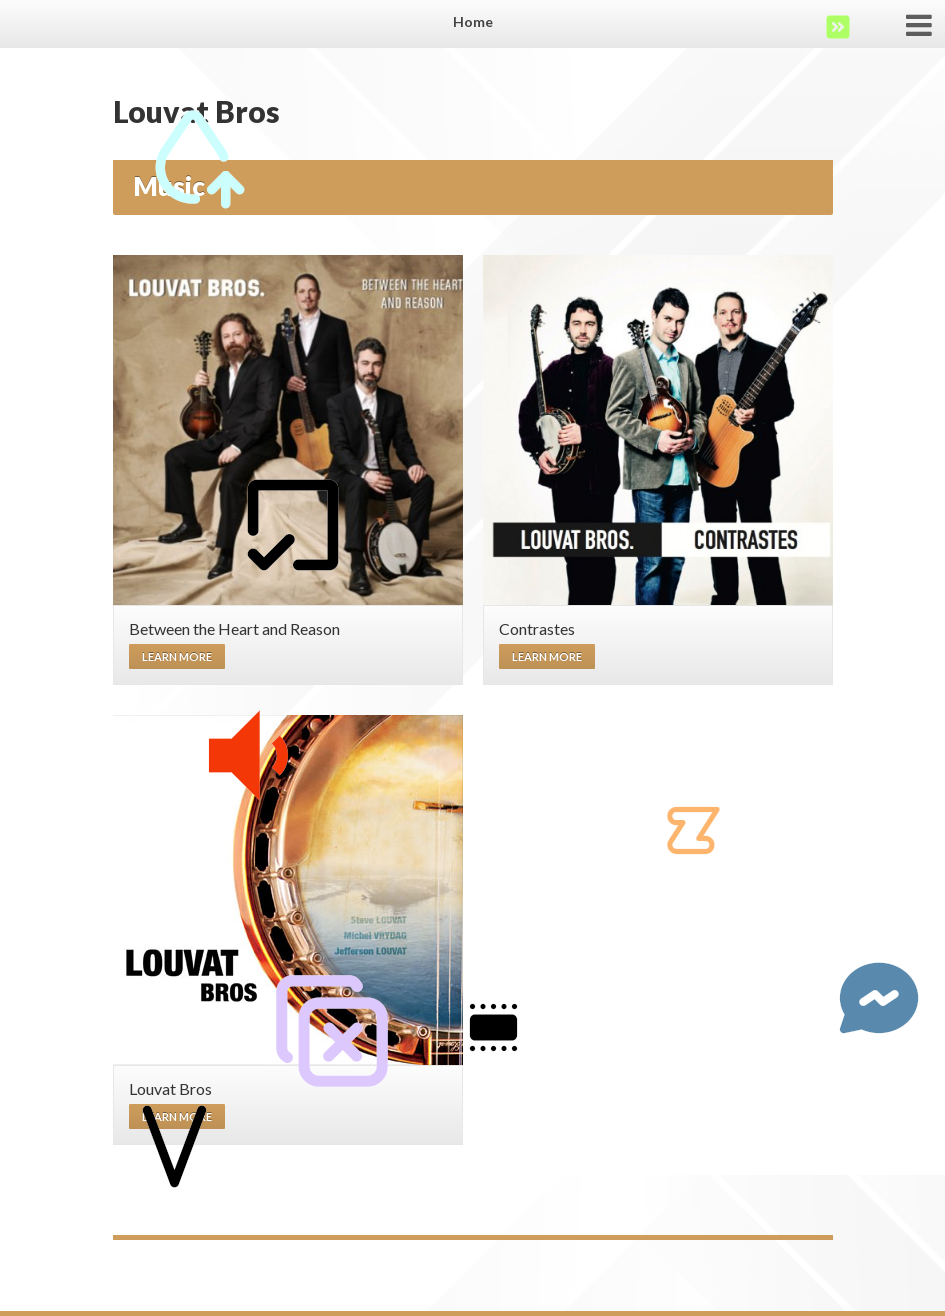  What do you see at coordinates (879, 998) in the screenshot?
I see `open Facebook Messenger` at bounding box center [879, 998].